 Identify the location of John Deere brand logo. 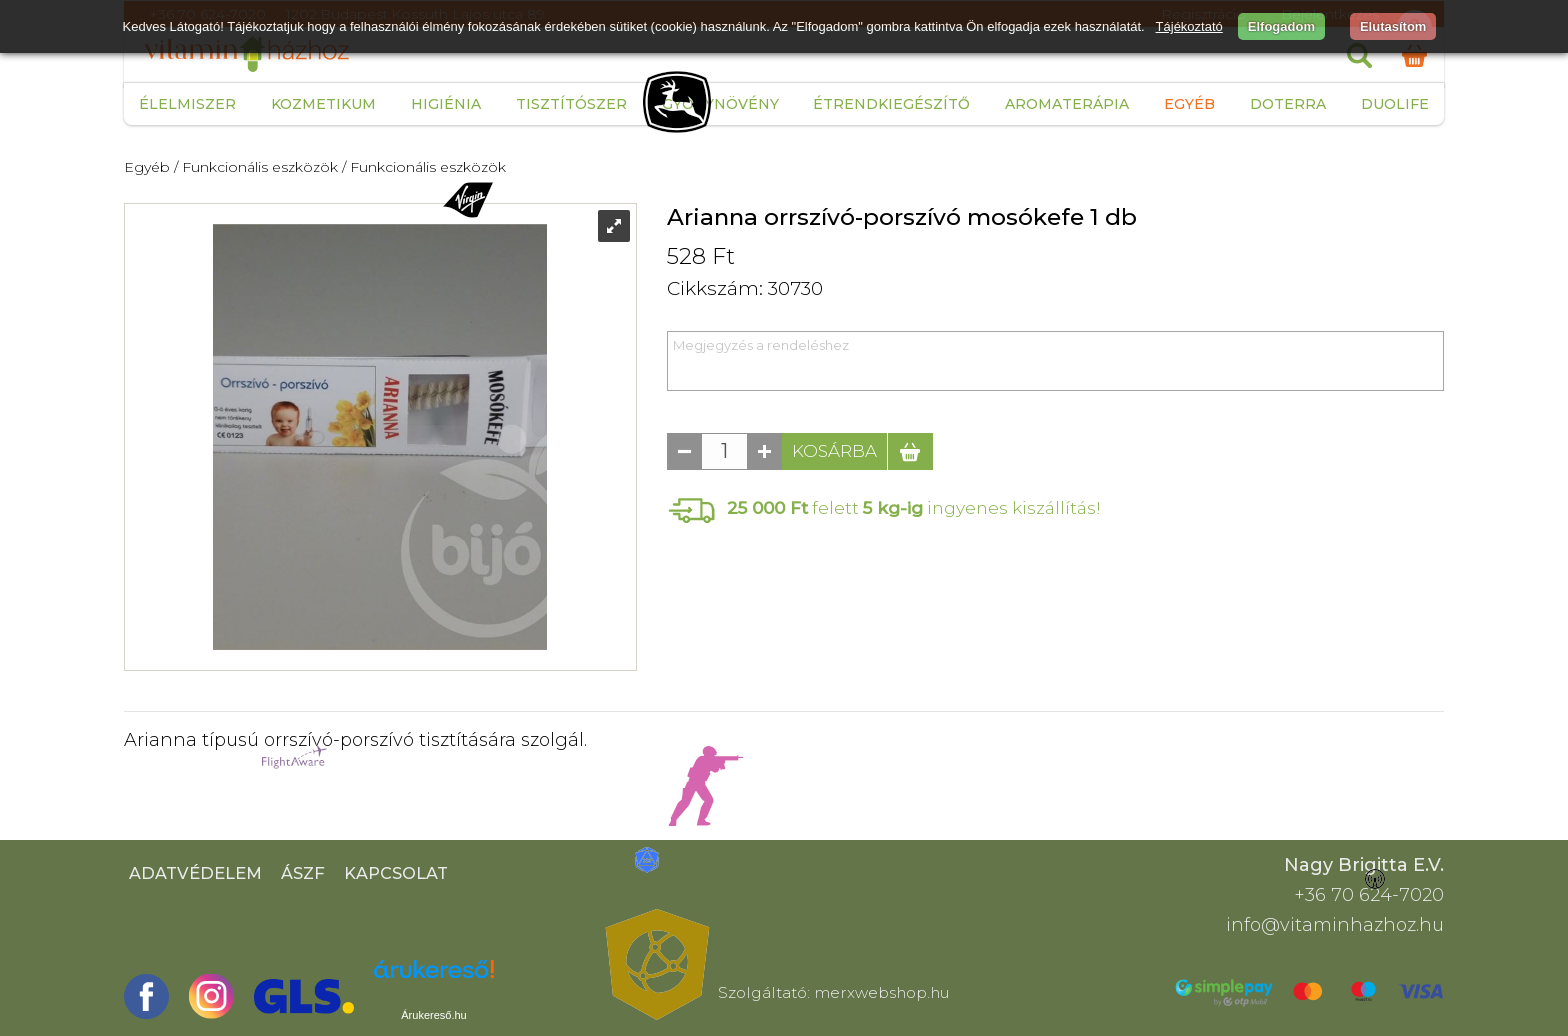
(677, 102).